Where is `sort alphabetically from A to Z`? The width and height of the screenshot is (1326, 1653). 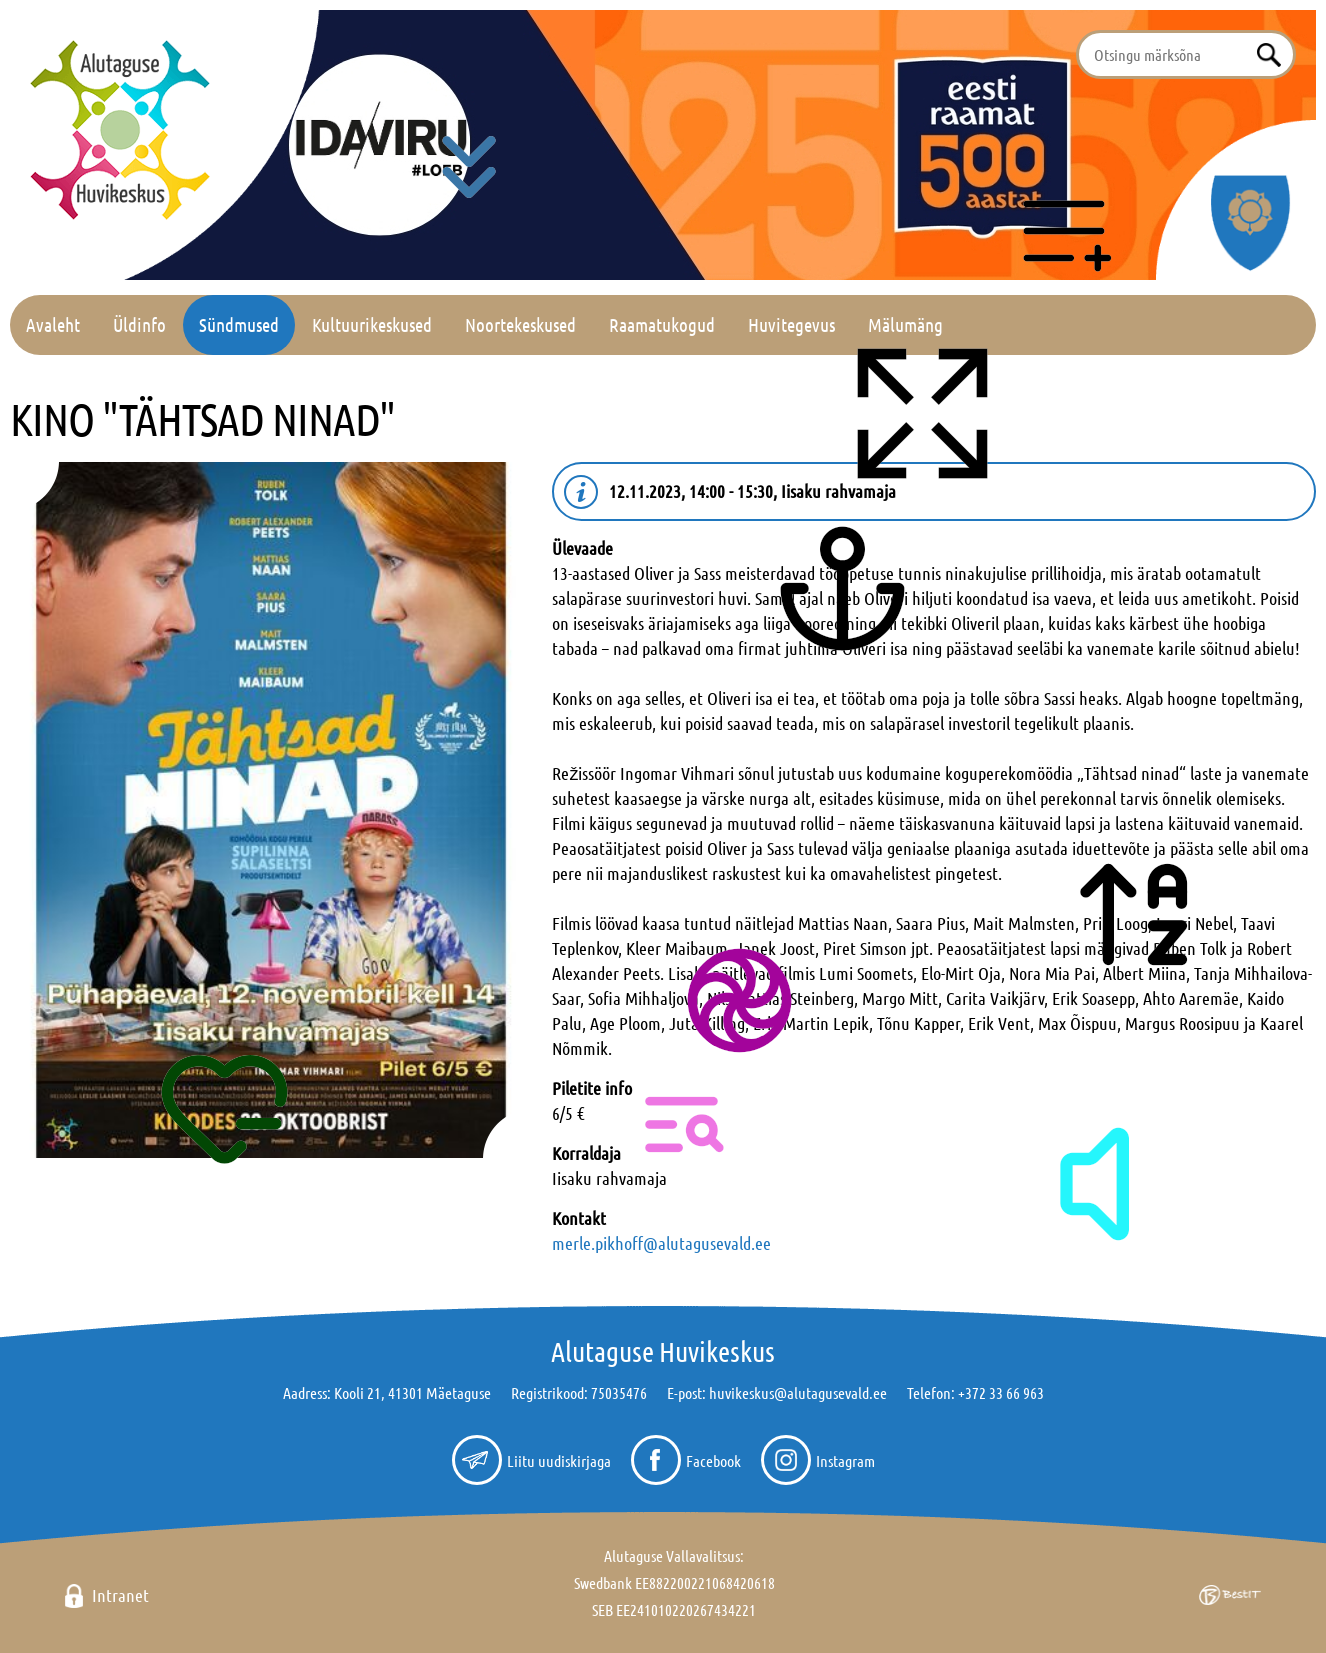
sort alphabetically from A to Z is located at coordinates (1136, 914).